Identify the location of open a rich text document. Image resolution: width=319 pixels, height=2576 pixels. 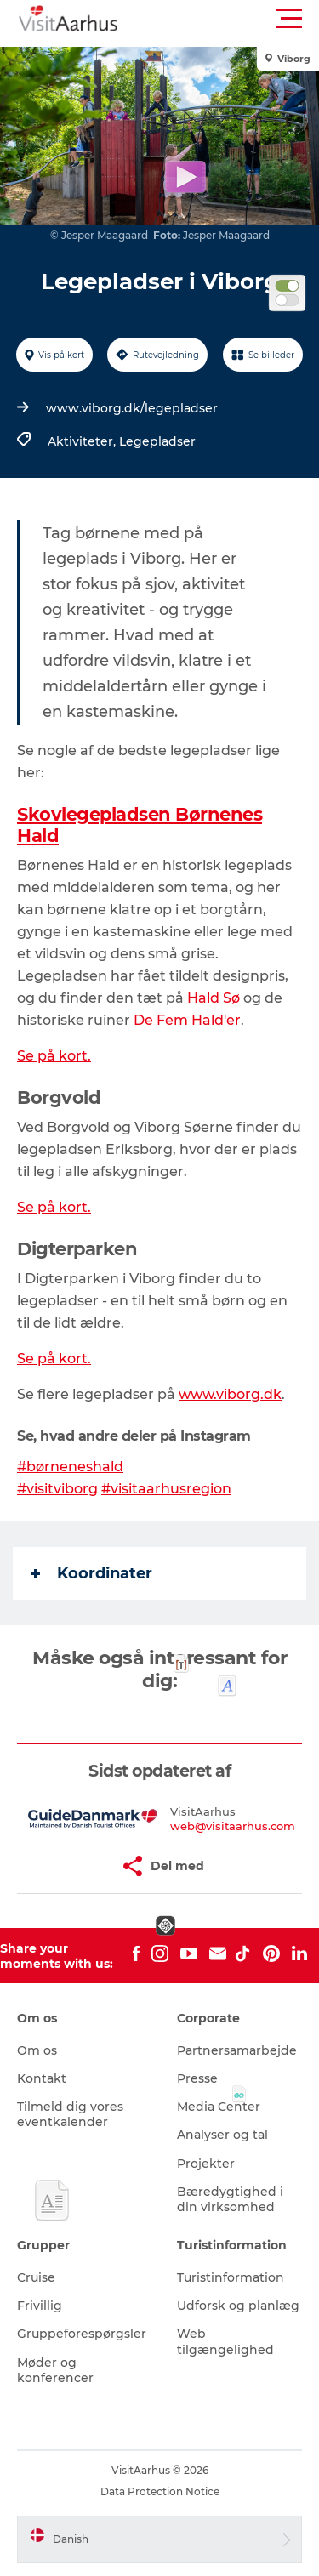
(52, 2200).